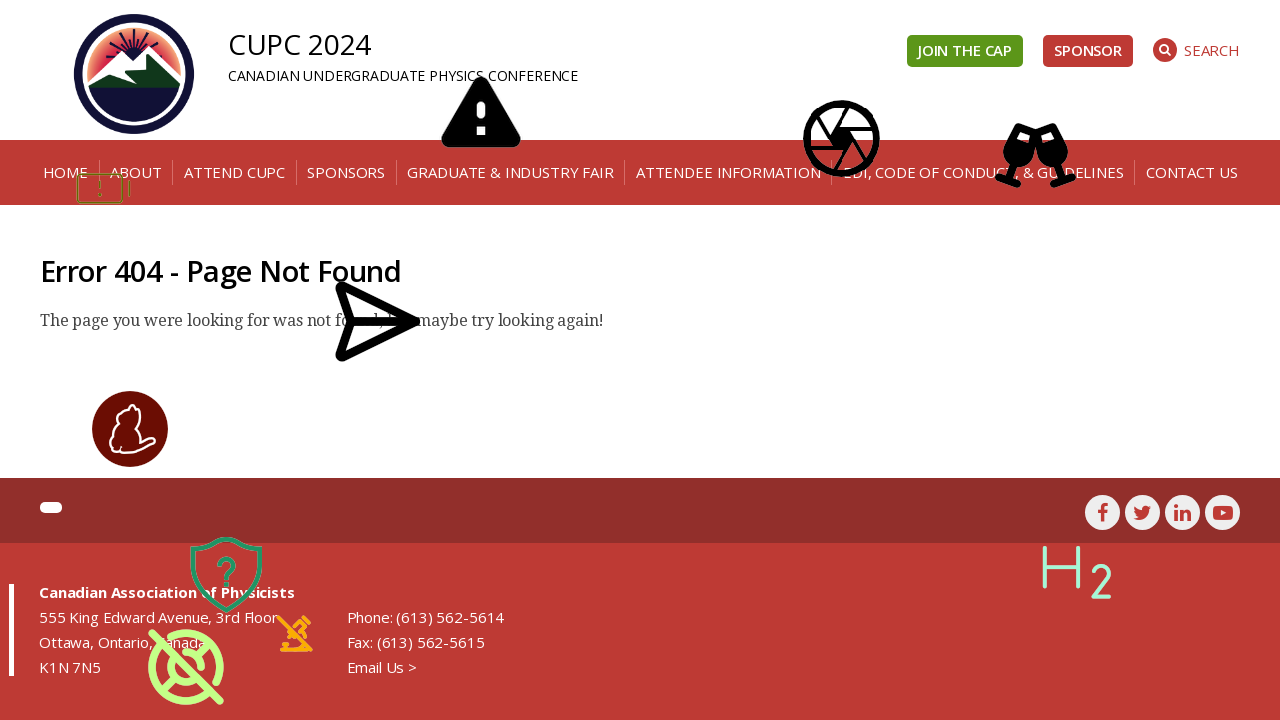  Describe the element at coordinates (226, 575) in the screenshot. I see `unknown or unverified workspace security status` at that location.